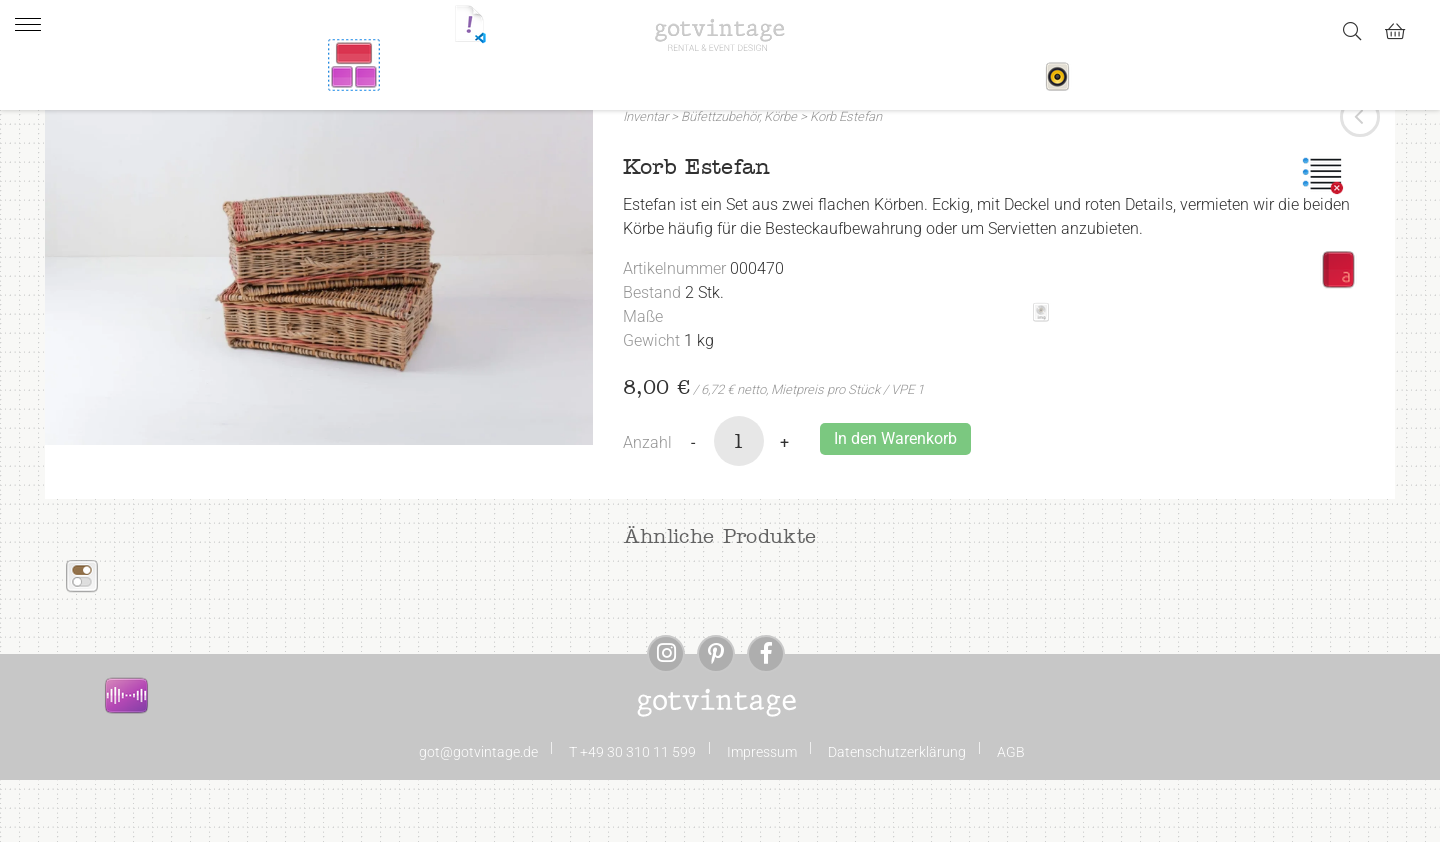 This screenshot has height=842, width=1440. What do you see at coordinates (469, 24) in the screenshot?
I see `yaml file type in Visual Studio Code` at bounding box center [469, 24].